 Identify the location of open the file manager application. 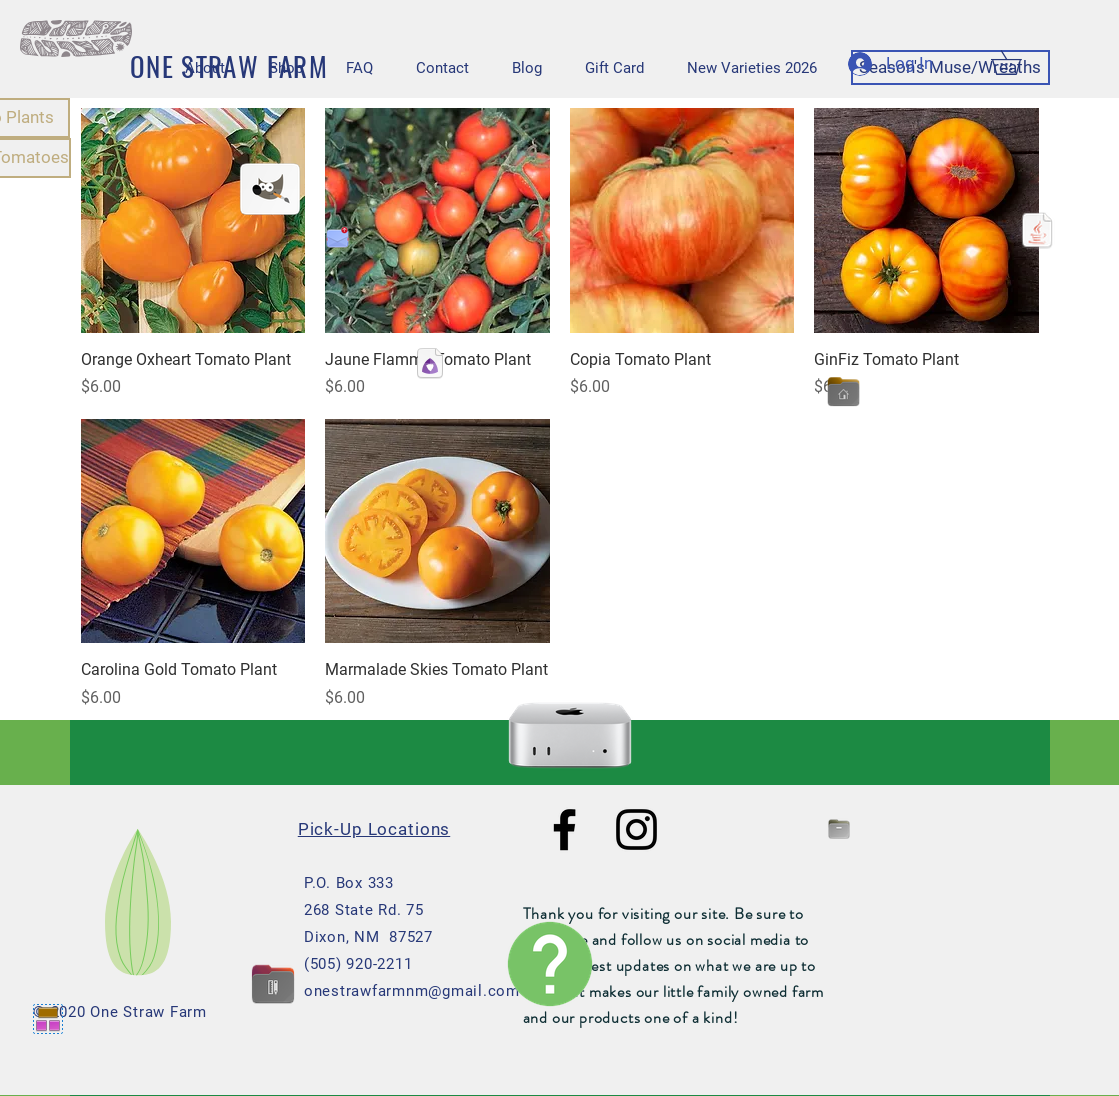
(839, 829).